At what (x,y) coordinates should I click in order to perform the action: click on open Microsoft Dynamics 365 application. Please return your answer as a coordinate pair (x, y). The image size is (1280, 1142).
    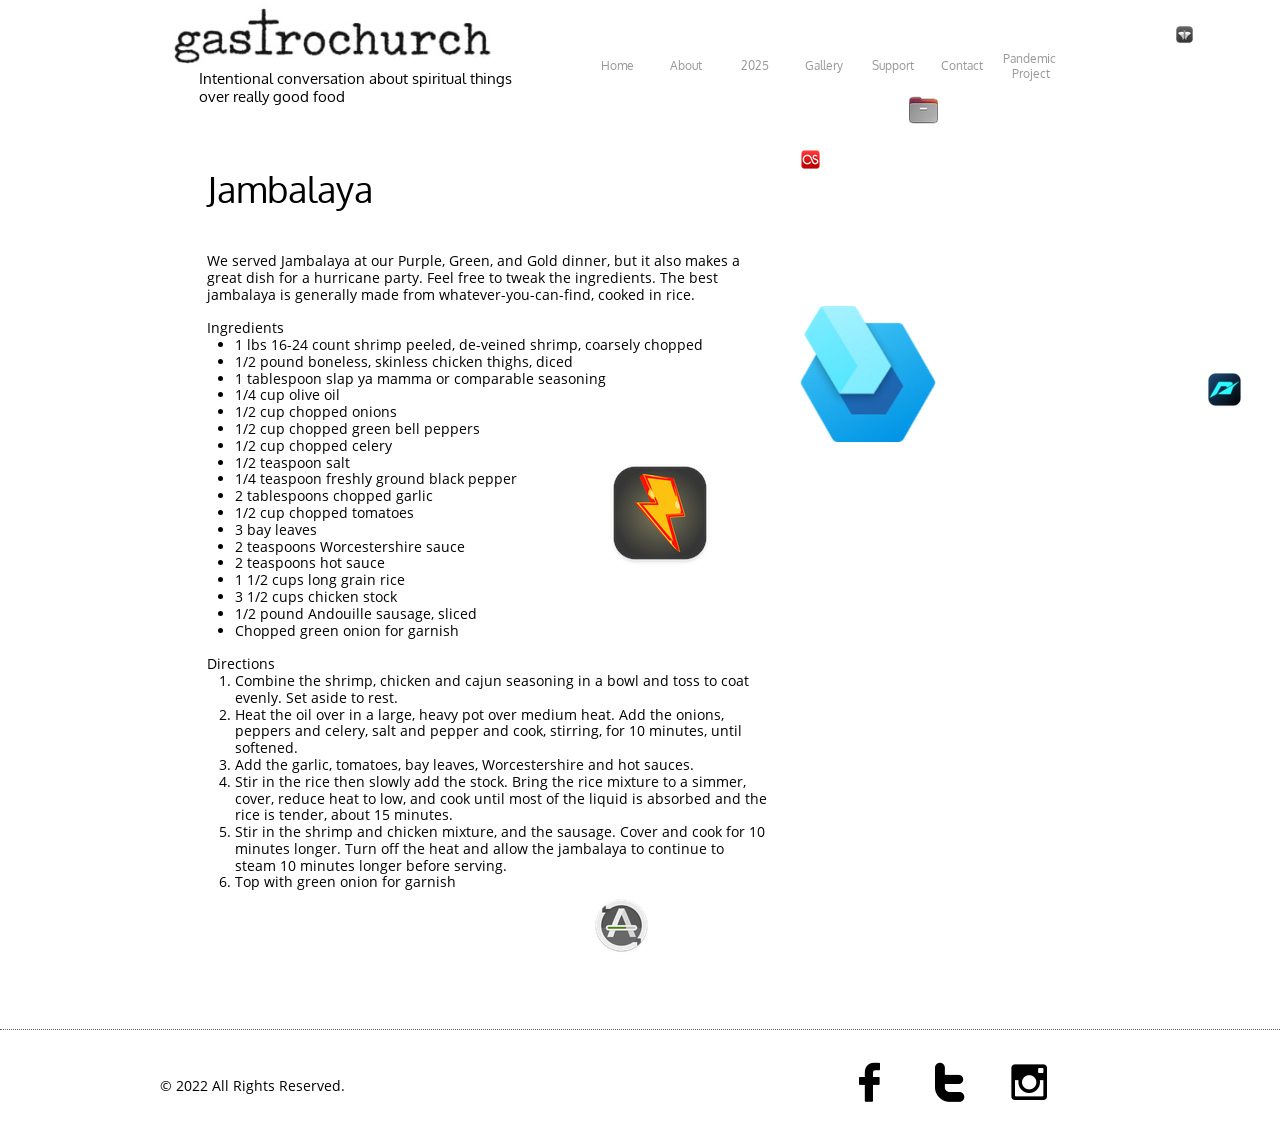
    Looking at the image, I should click on (868, 374).